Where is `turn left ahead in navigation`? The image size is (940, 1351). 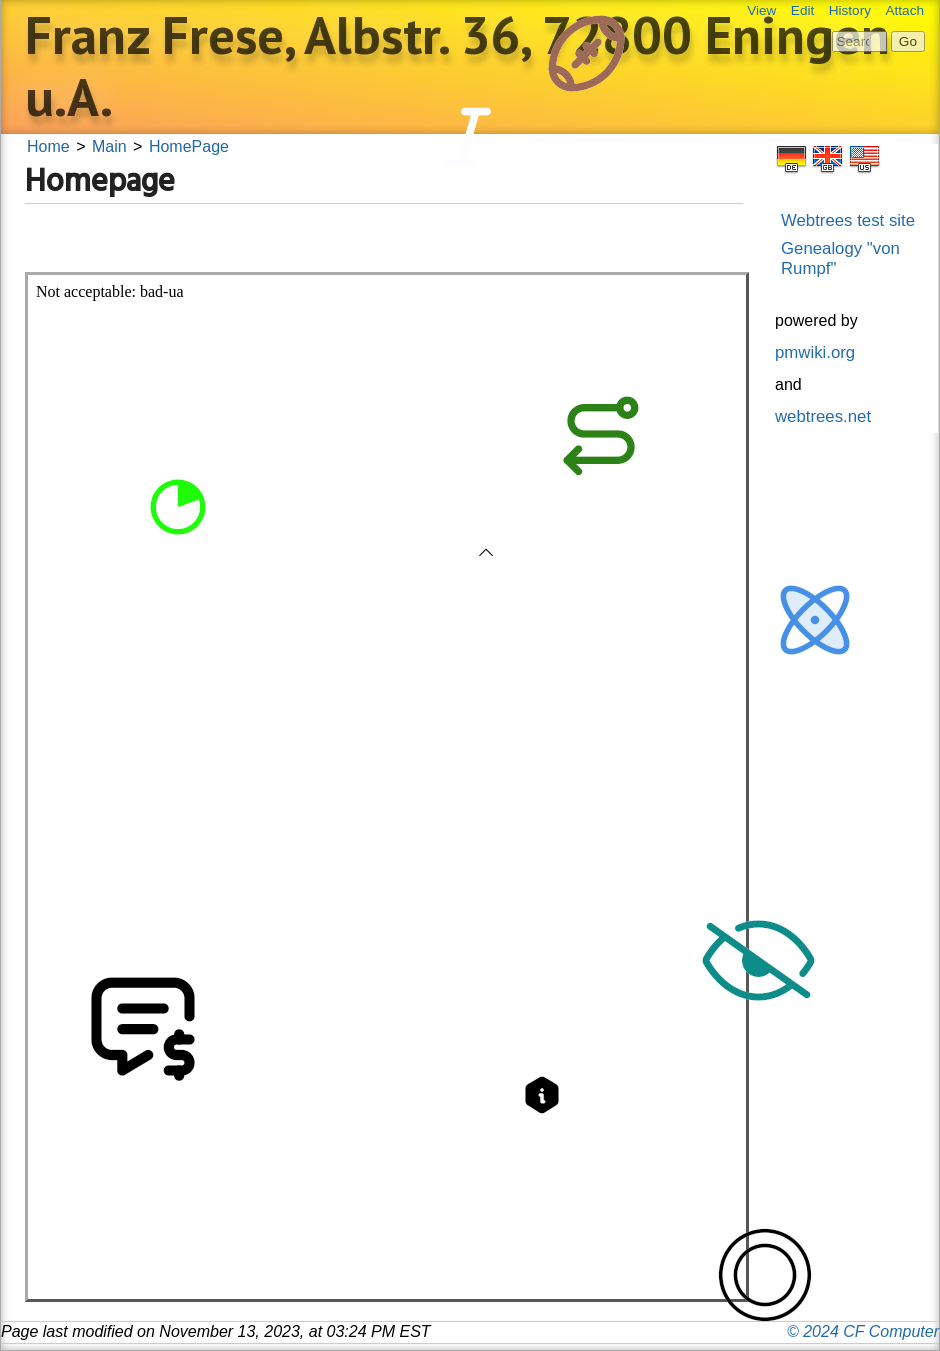 turn left ahead in navigation is located at coordinates (601, 434).